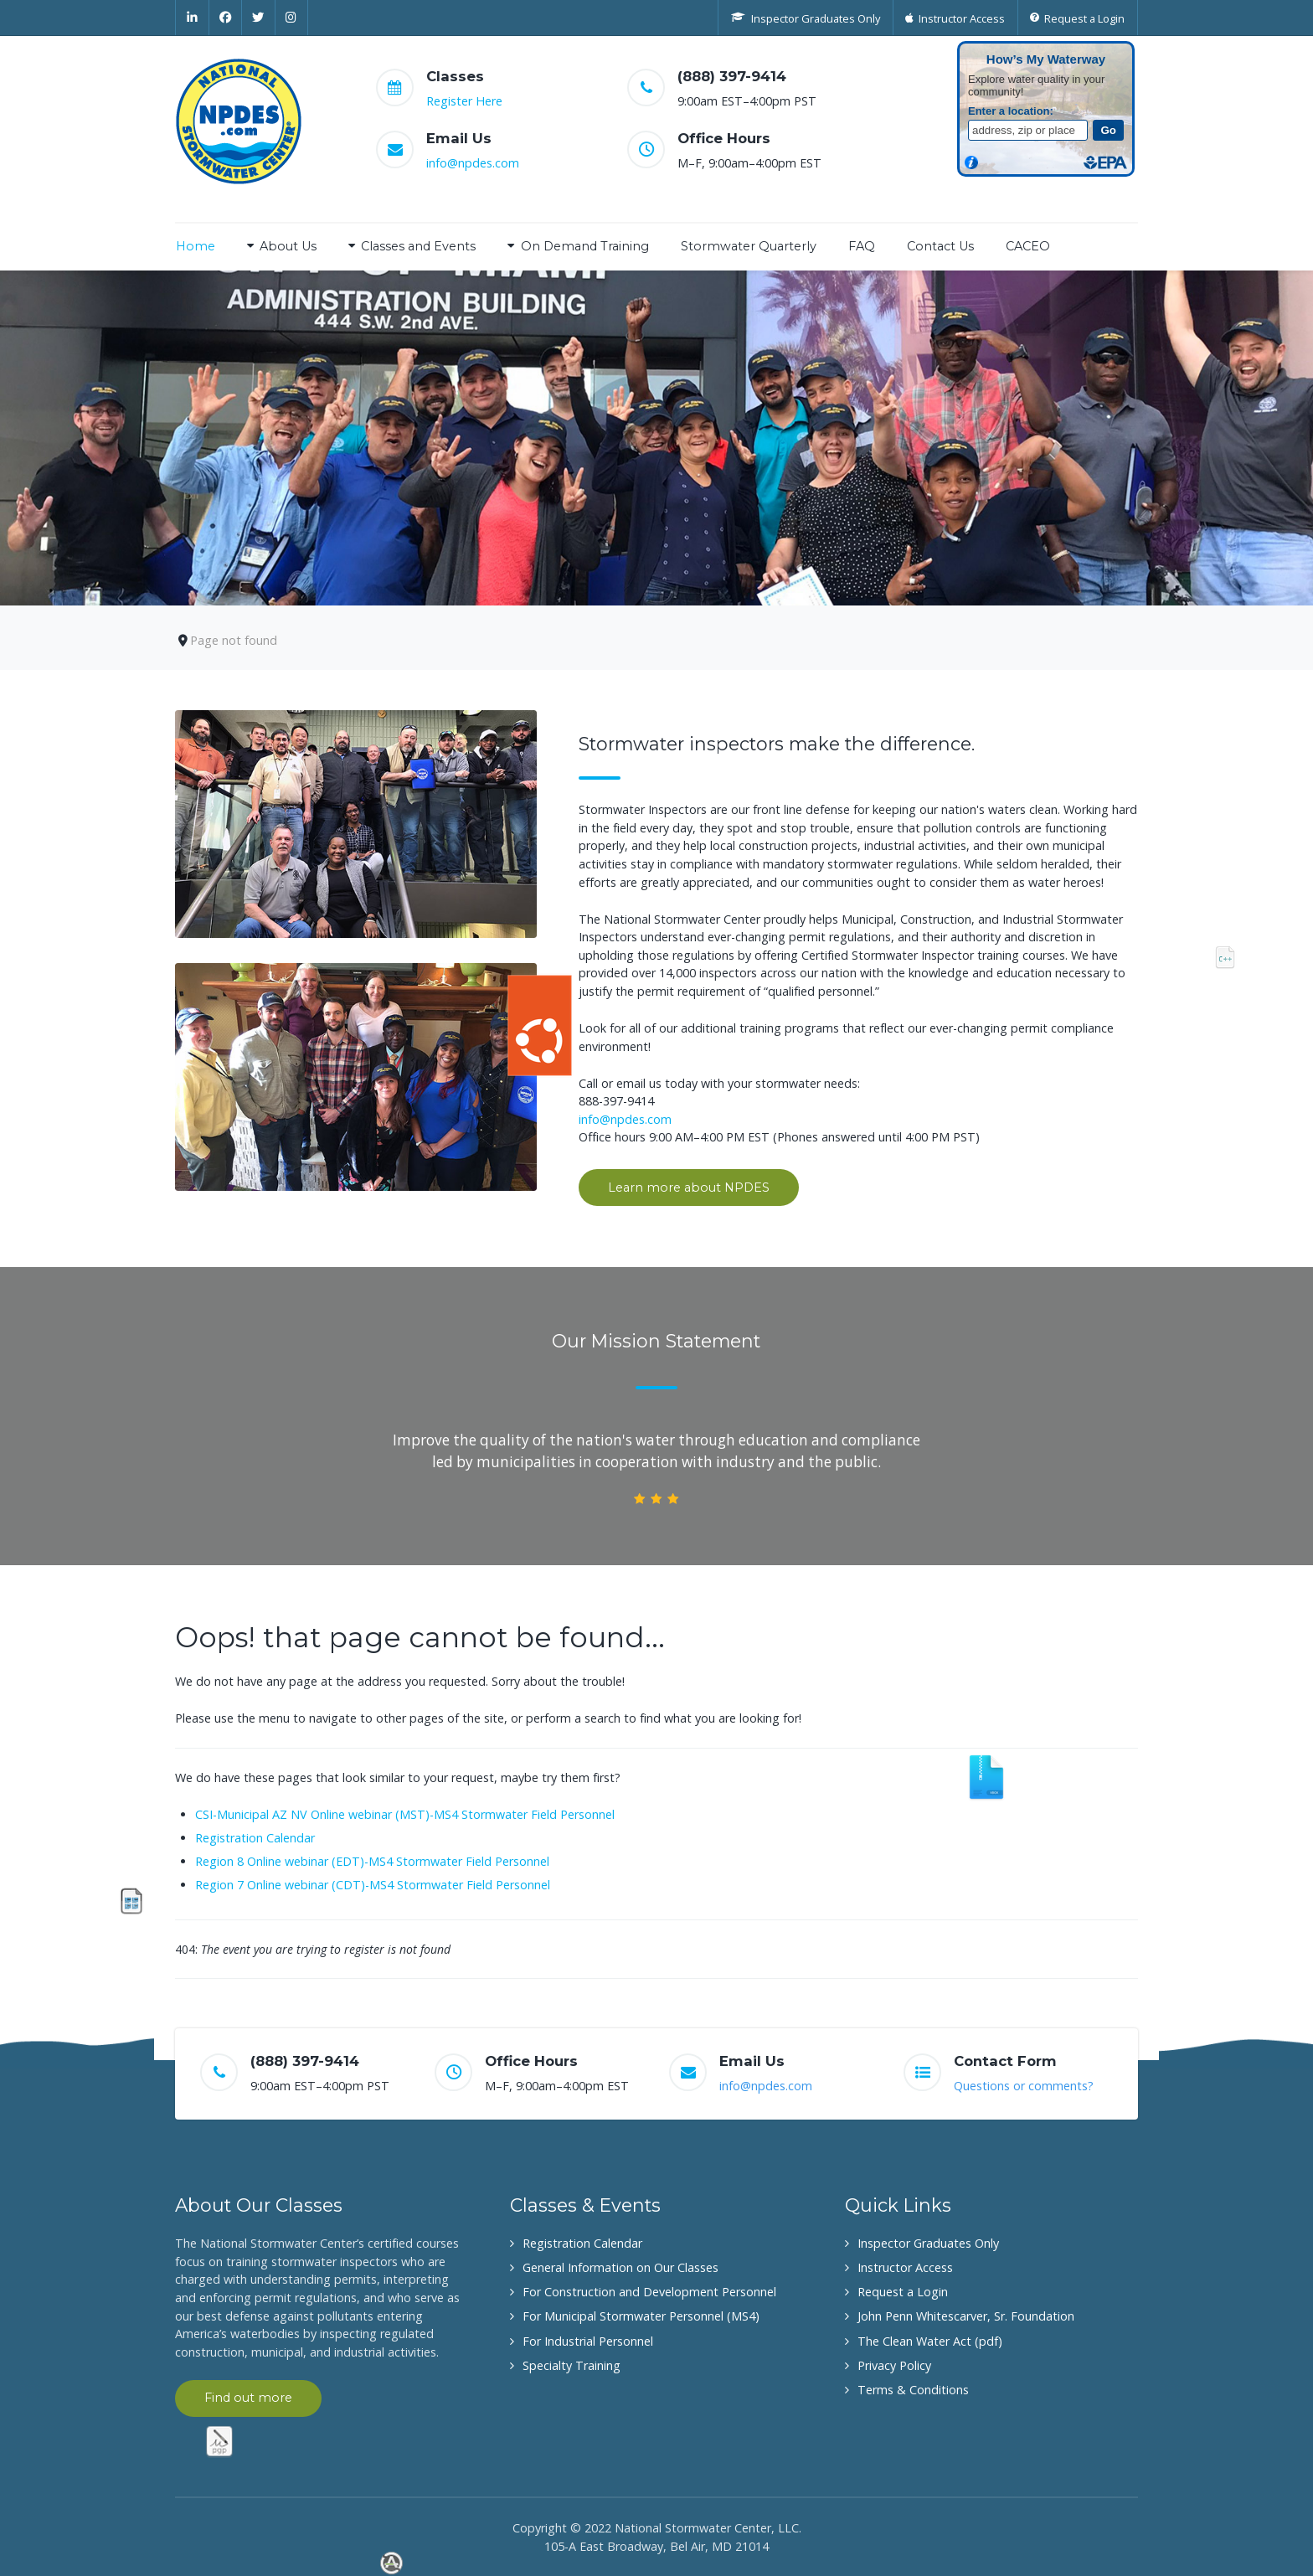  I want to click on libreoffice master document file type, so click(131, 1901).